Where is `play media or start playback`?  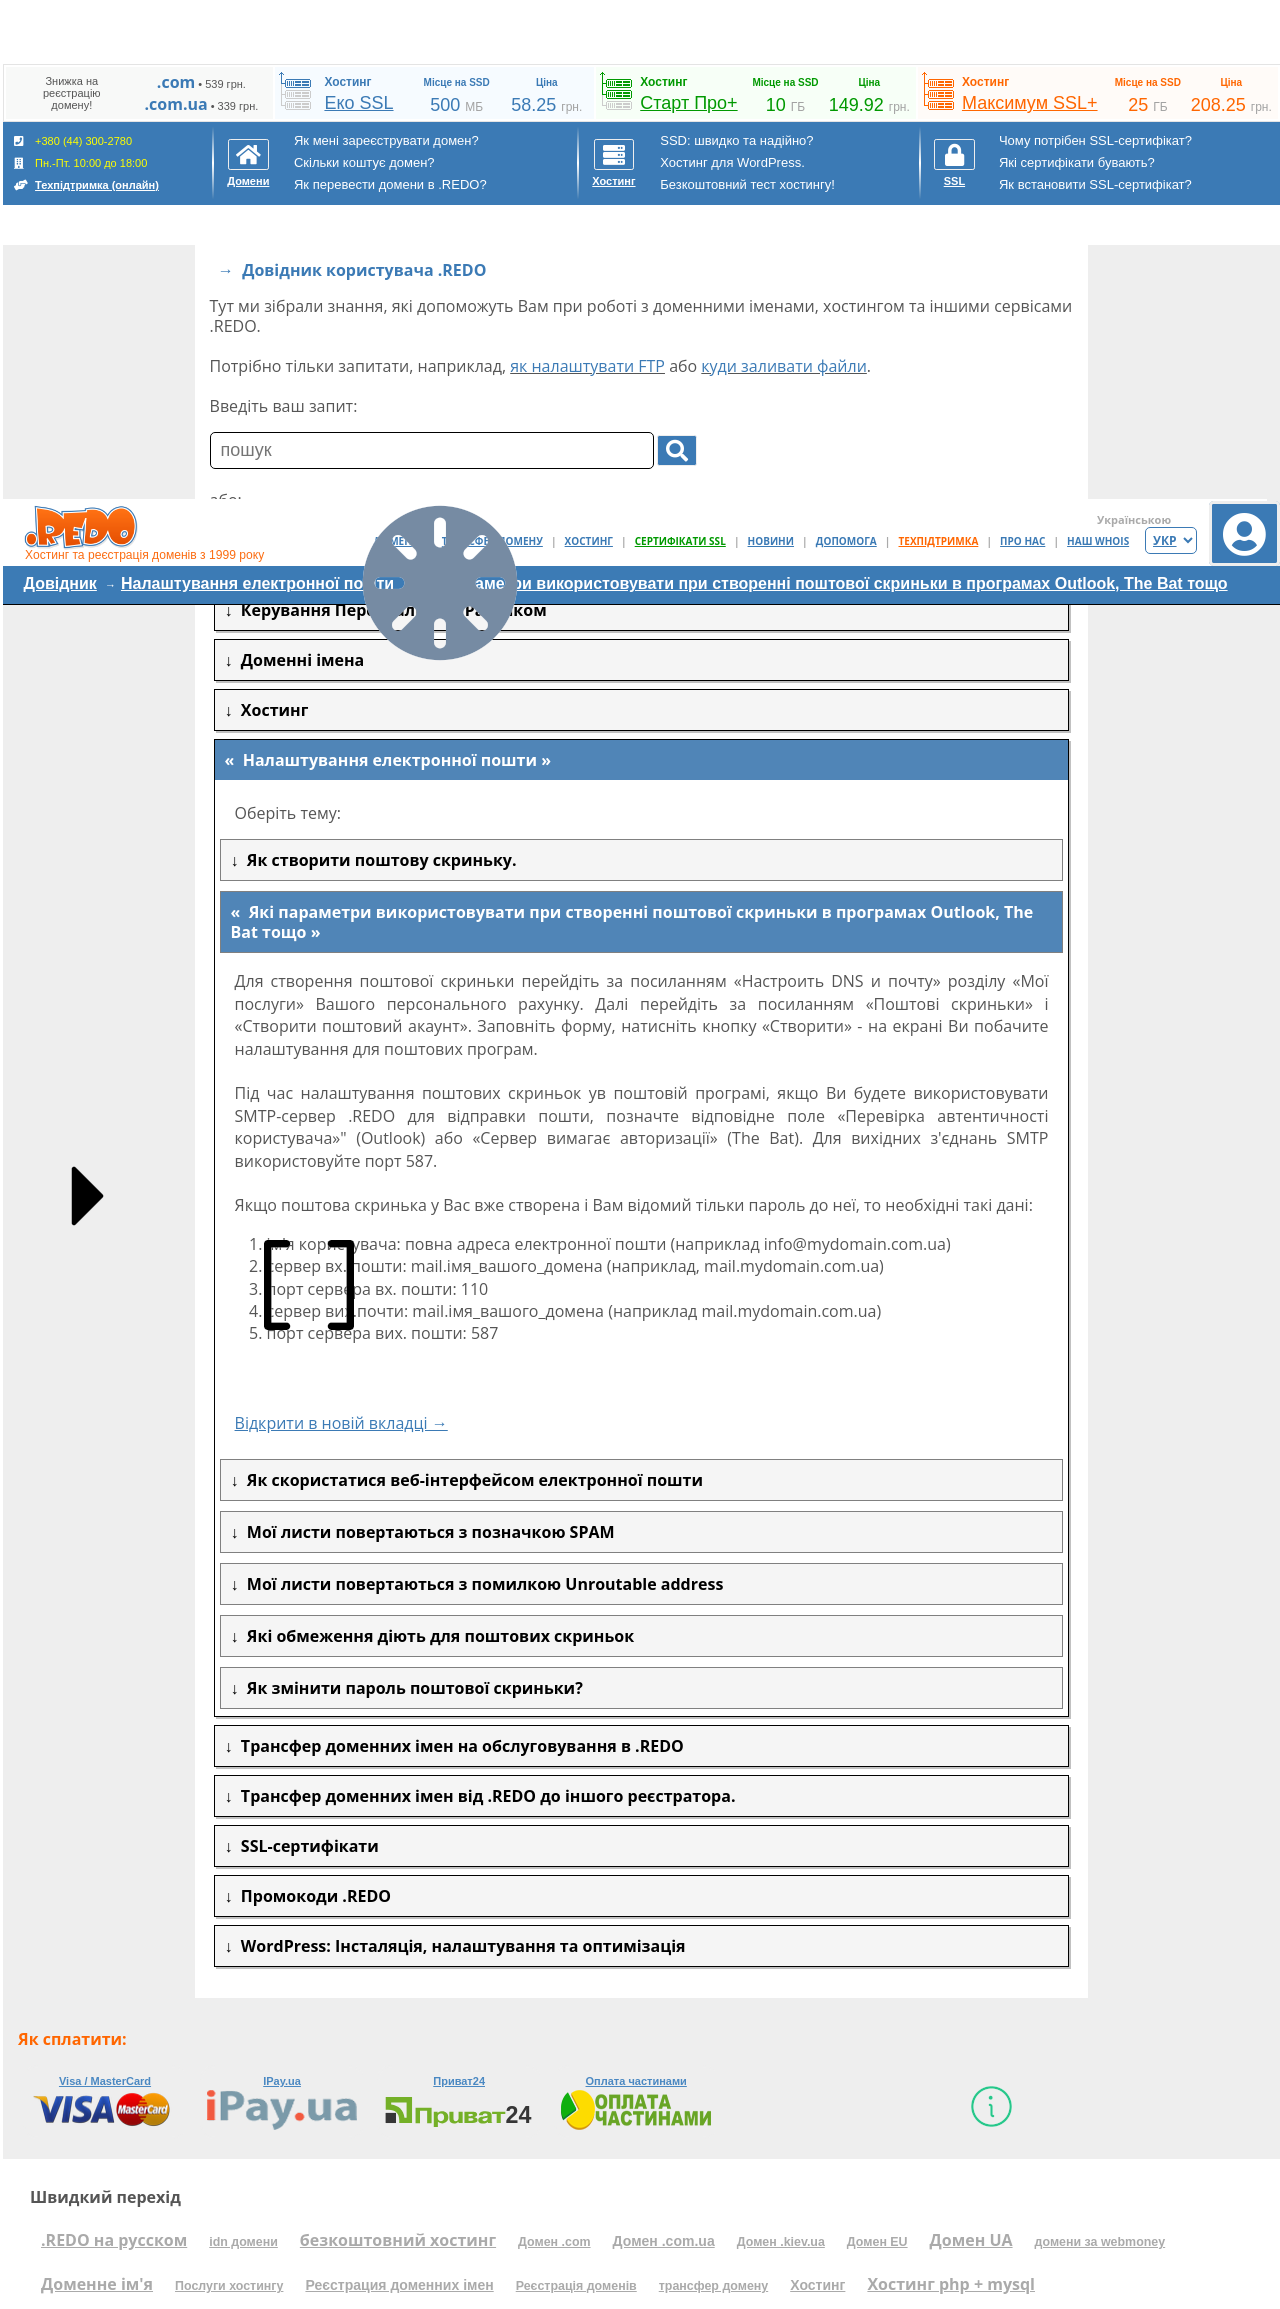
play media or start playback is located at coordinates (88, 1196).